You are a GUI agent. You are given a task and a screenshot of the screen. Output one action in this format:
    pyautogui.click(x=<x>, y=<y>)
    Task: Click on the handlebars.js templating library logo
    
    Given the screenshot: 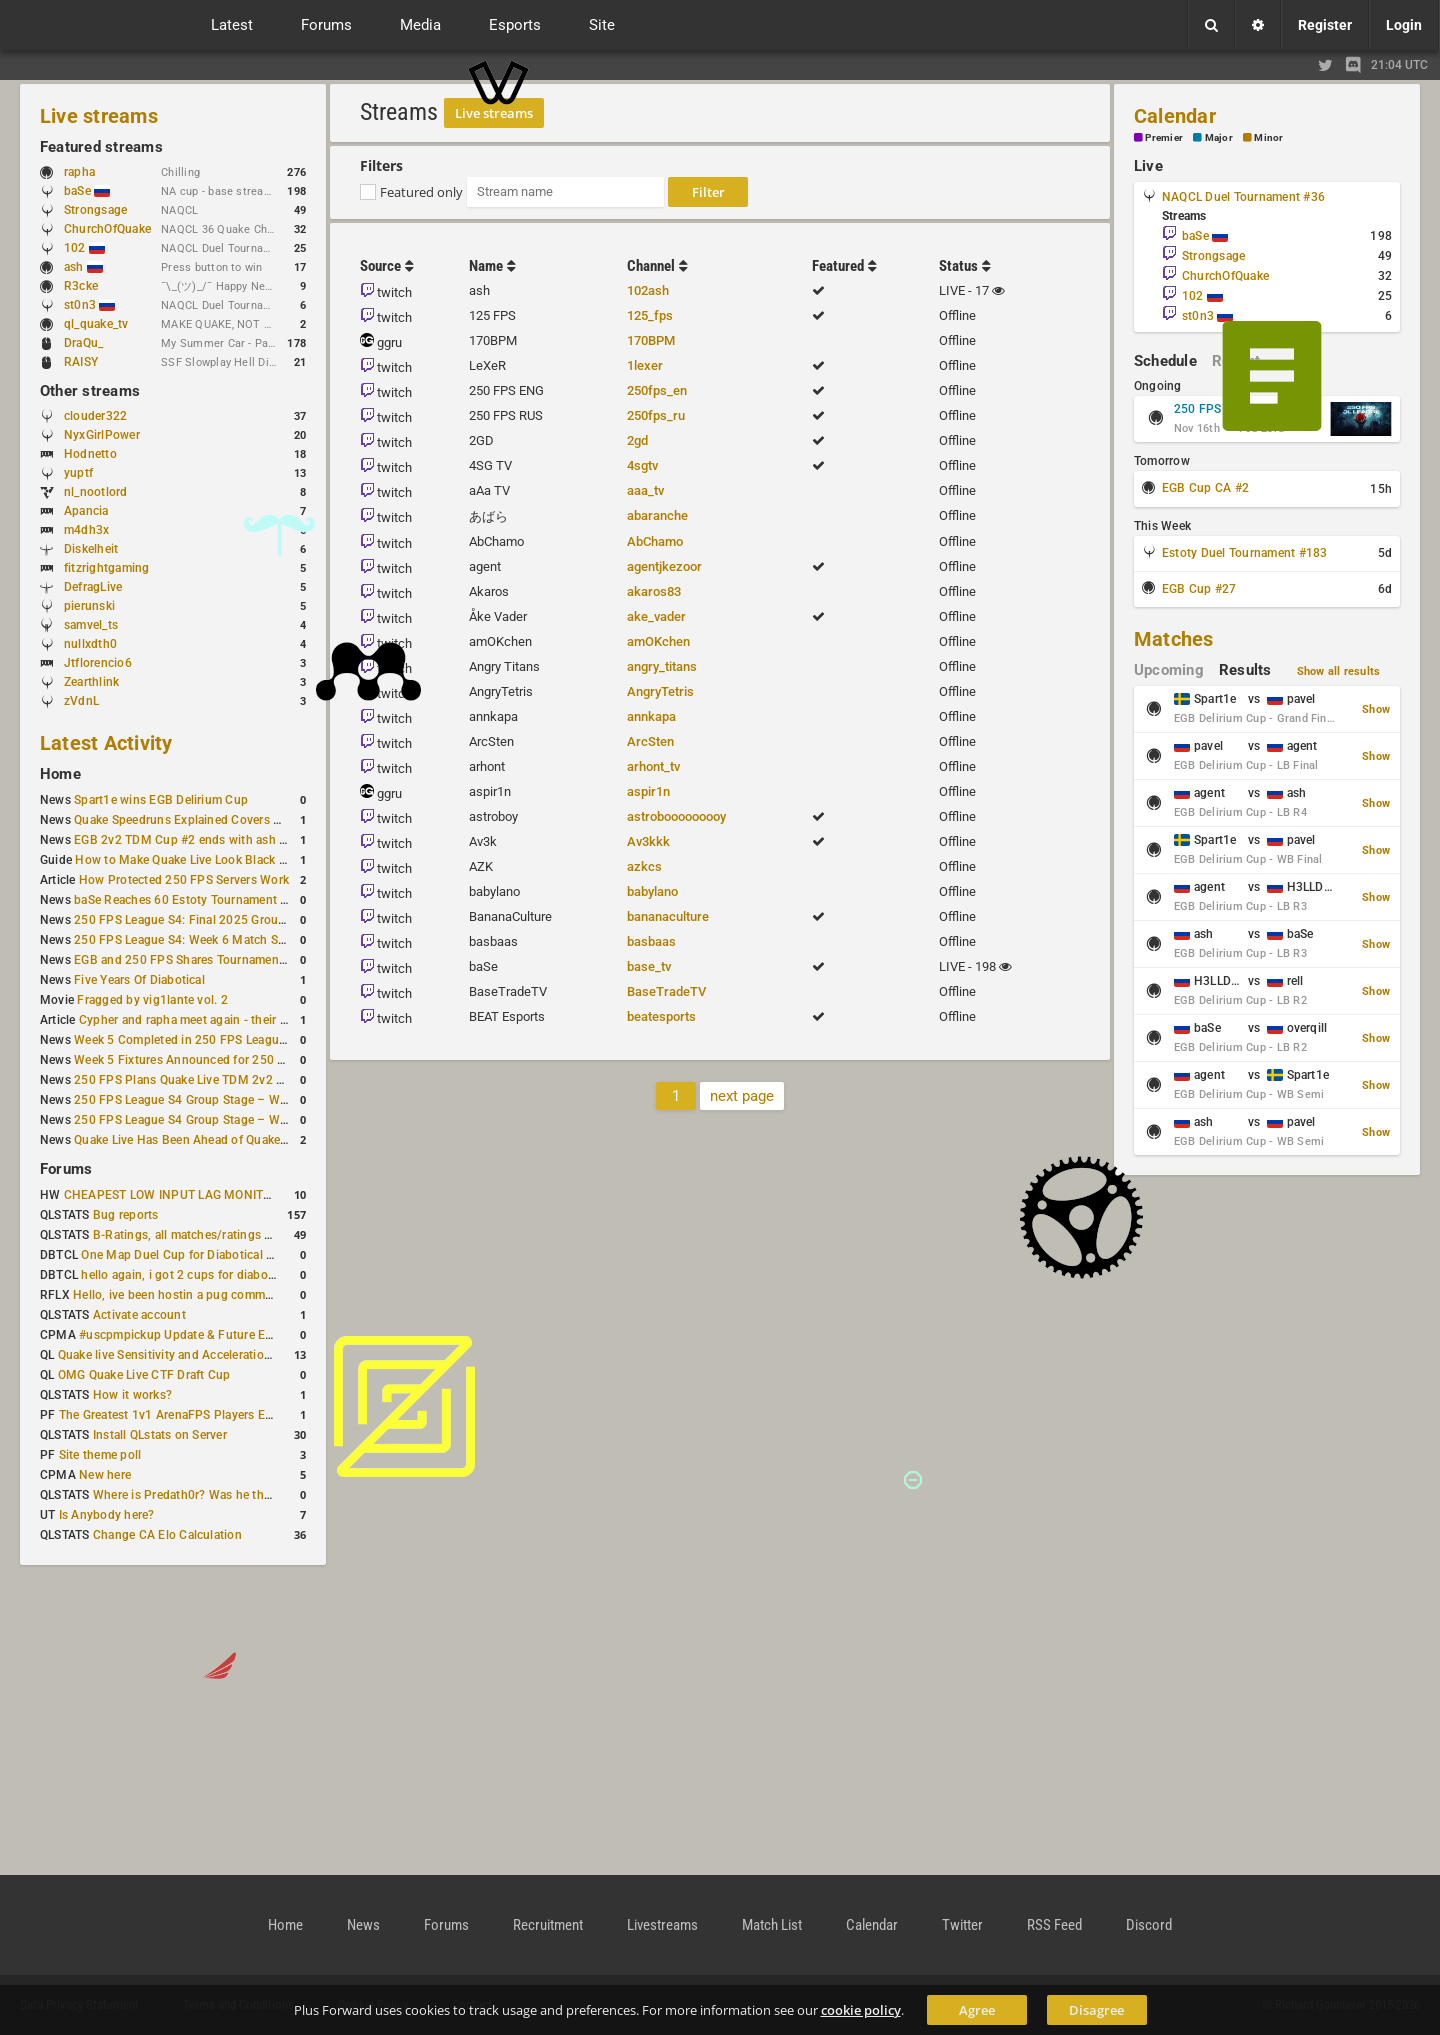 What is the action you would take?
    pyautogui.click(x=279, y=535)
    